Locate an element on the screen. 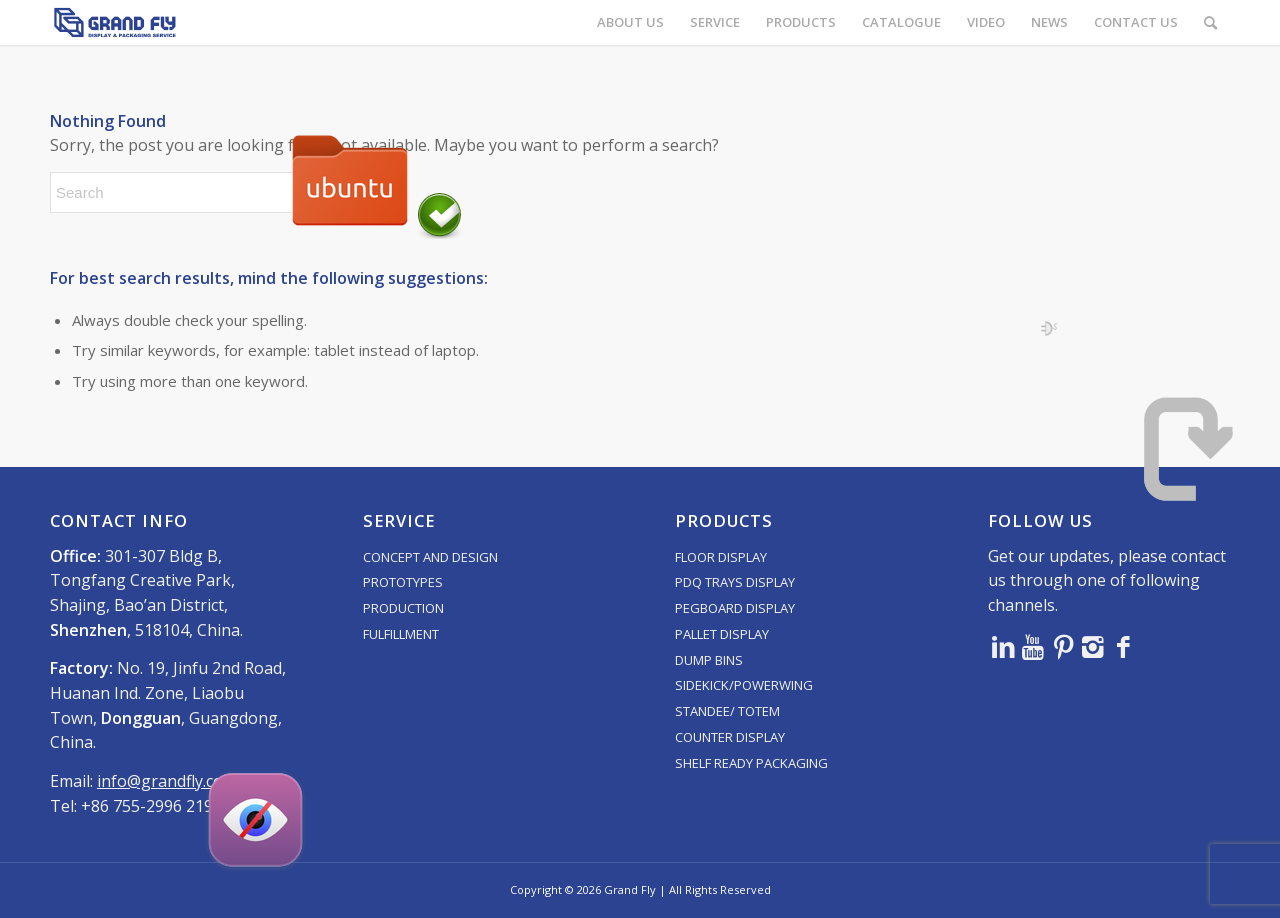  open privacy and security settings is located at coordinates (255, 821).